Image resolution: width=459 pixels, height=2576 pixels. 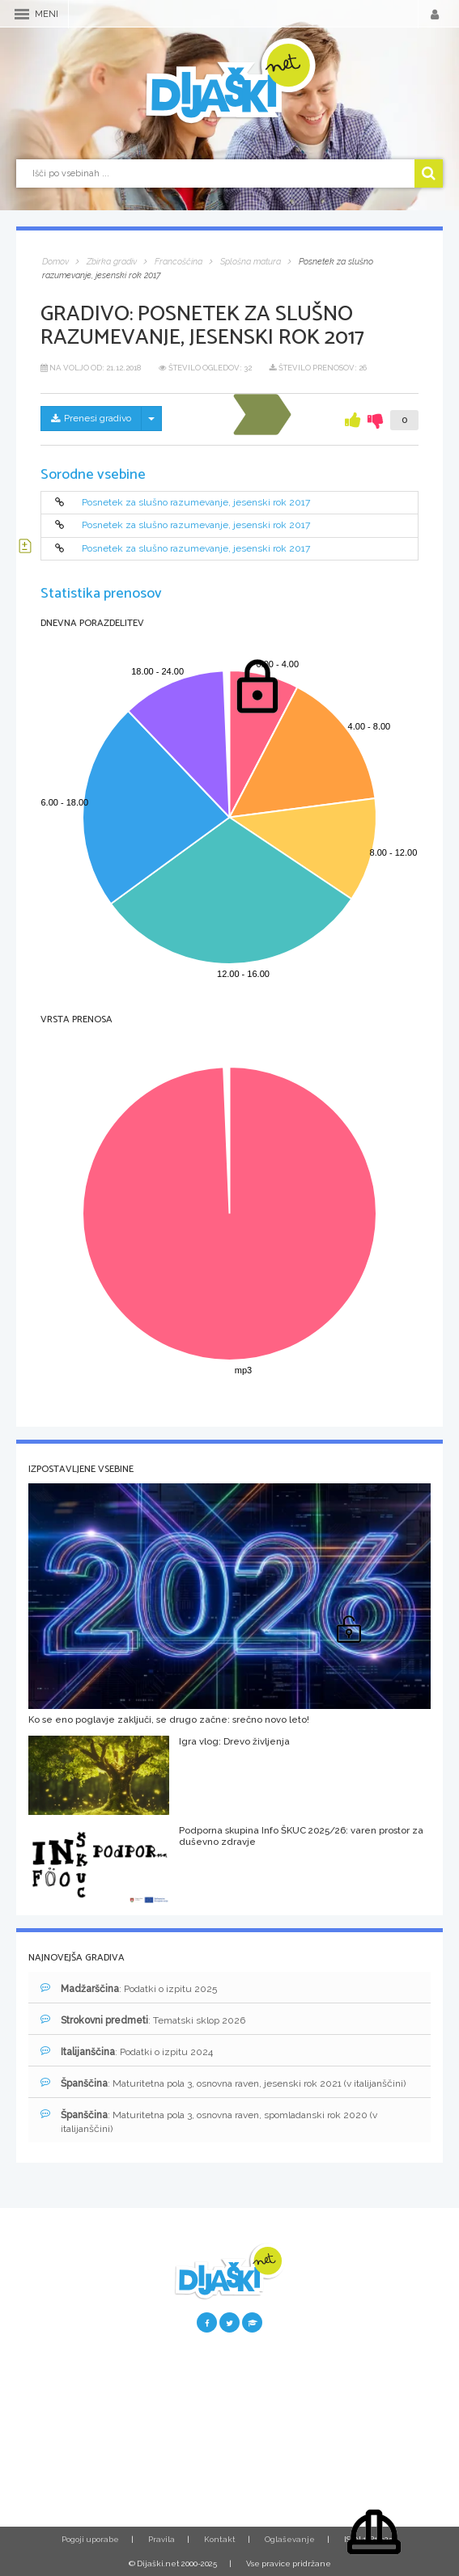 I want to click on lock or secure this item, so click(x=257, y=687).